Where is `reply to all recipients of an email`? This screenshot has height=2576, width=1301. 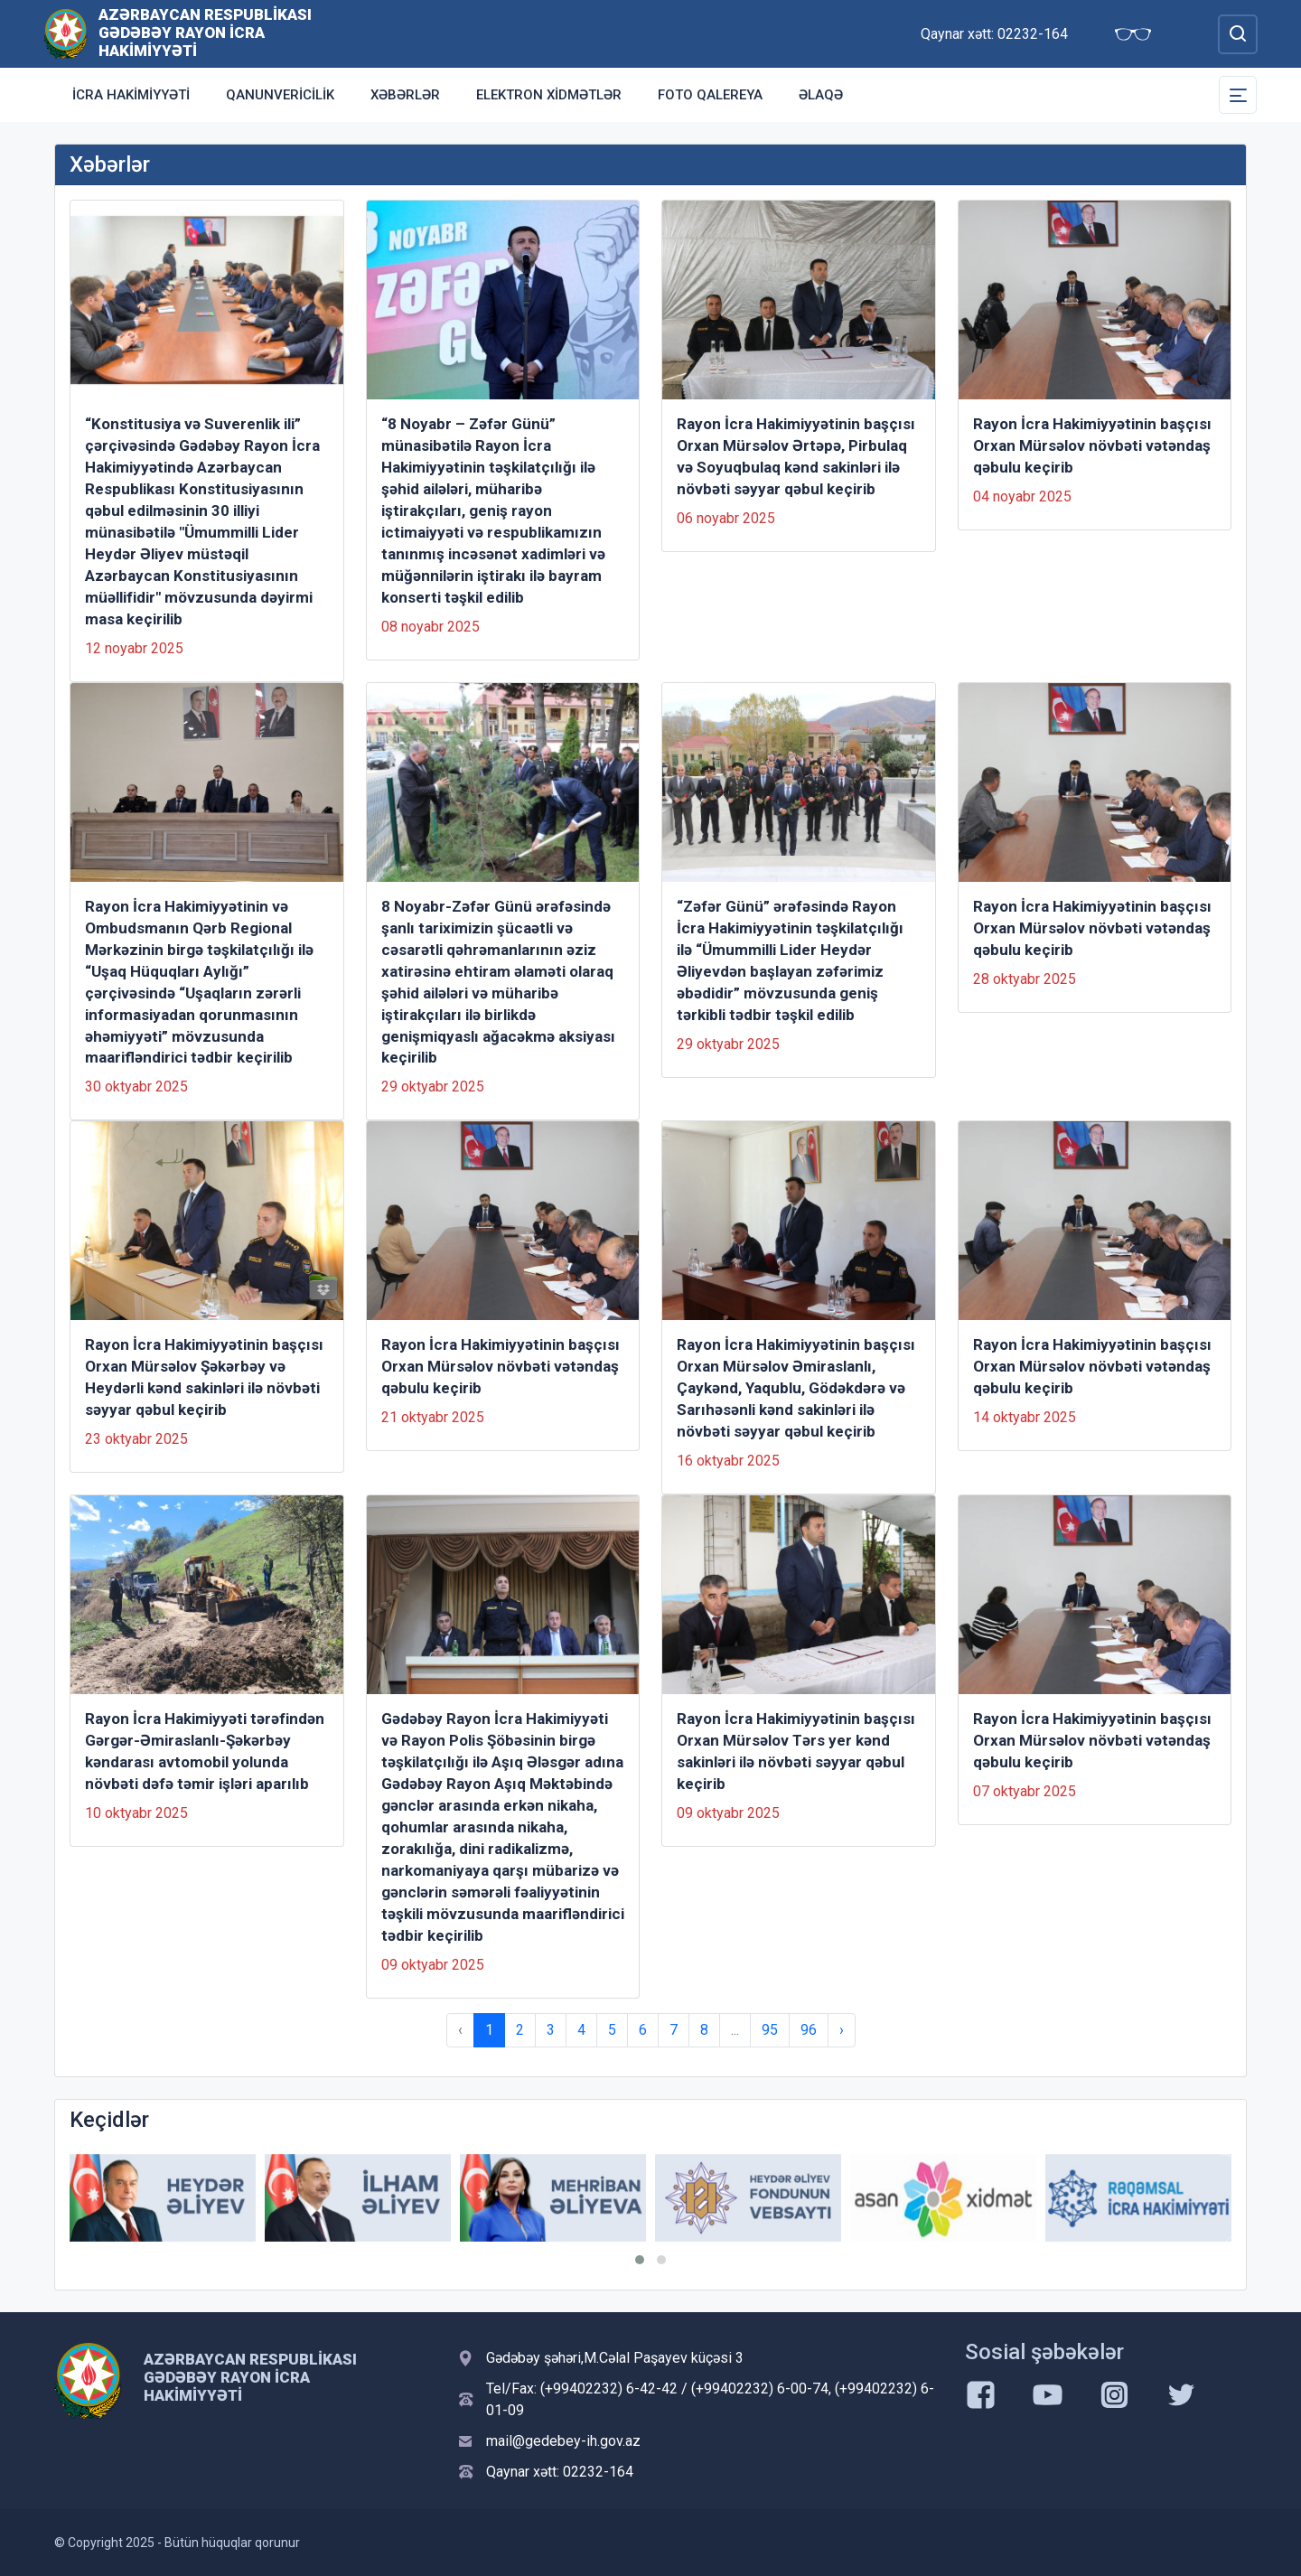 reply to all recipients of an email is located at coordinates (168, 1156).